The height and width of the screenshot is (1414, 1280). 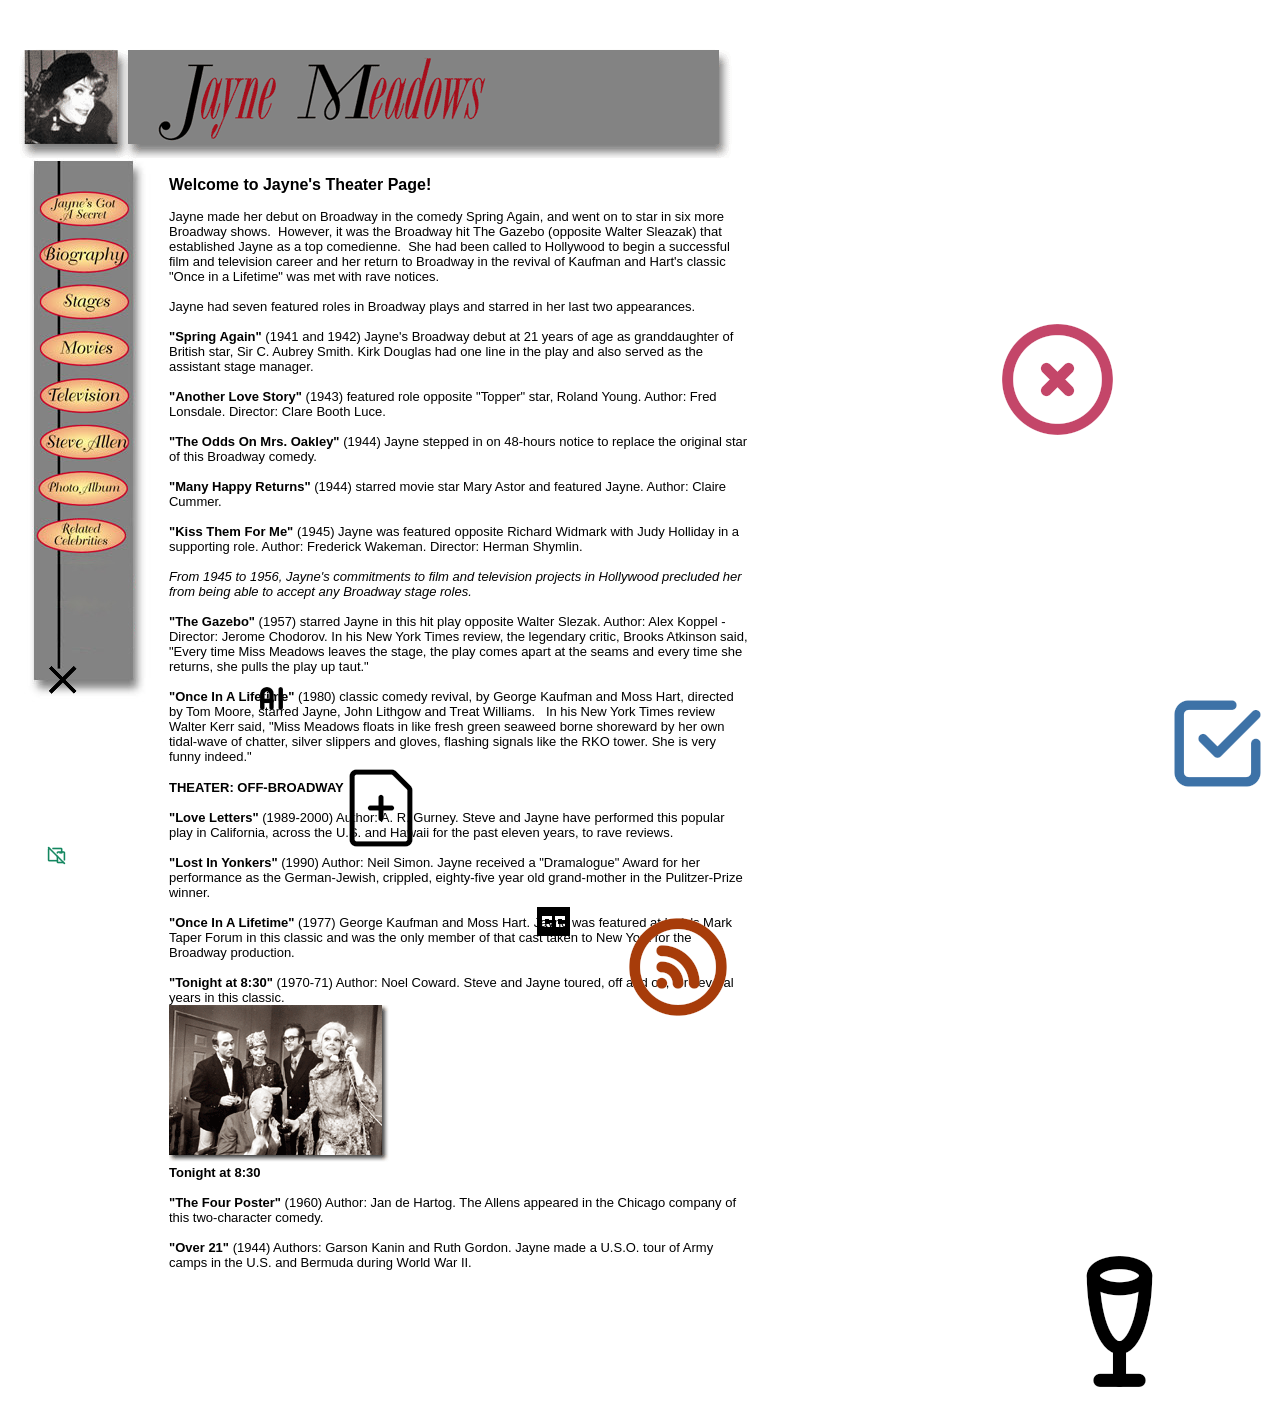 I want to click on devices are disconnected or unavailable, so click(x=56, y=855).